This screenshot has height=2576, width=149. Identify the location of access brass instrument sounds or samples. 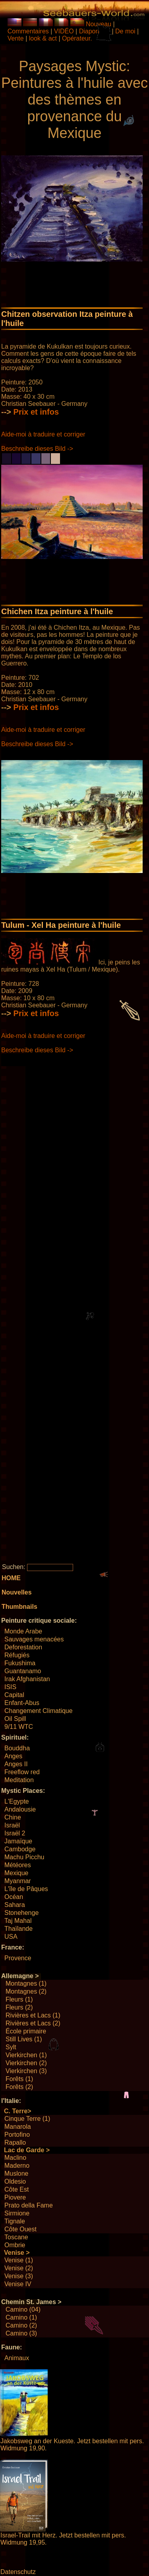
(129, 120).